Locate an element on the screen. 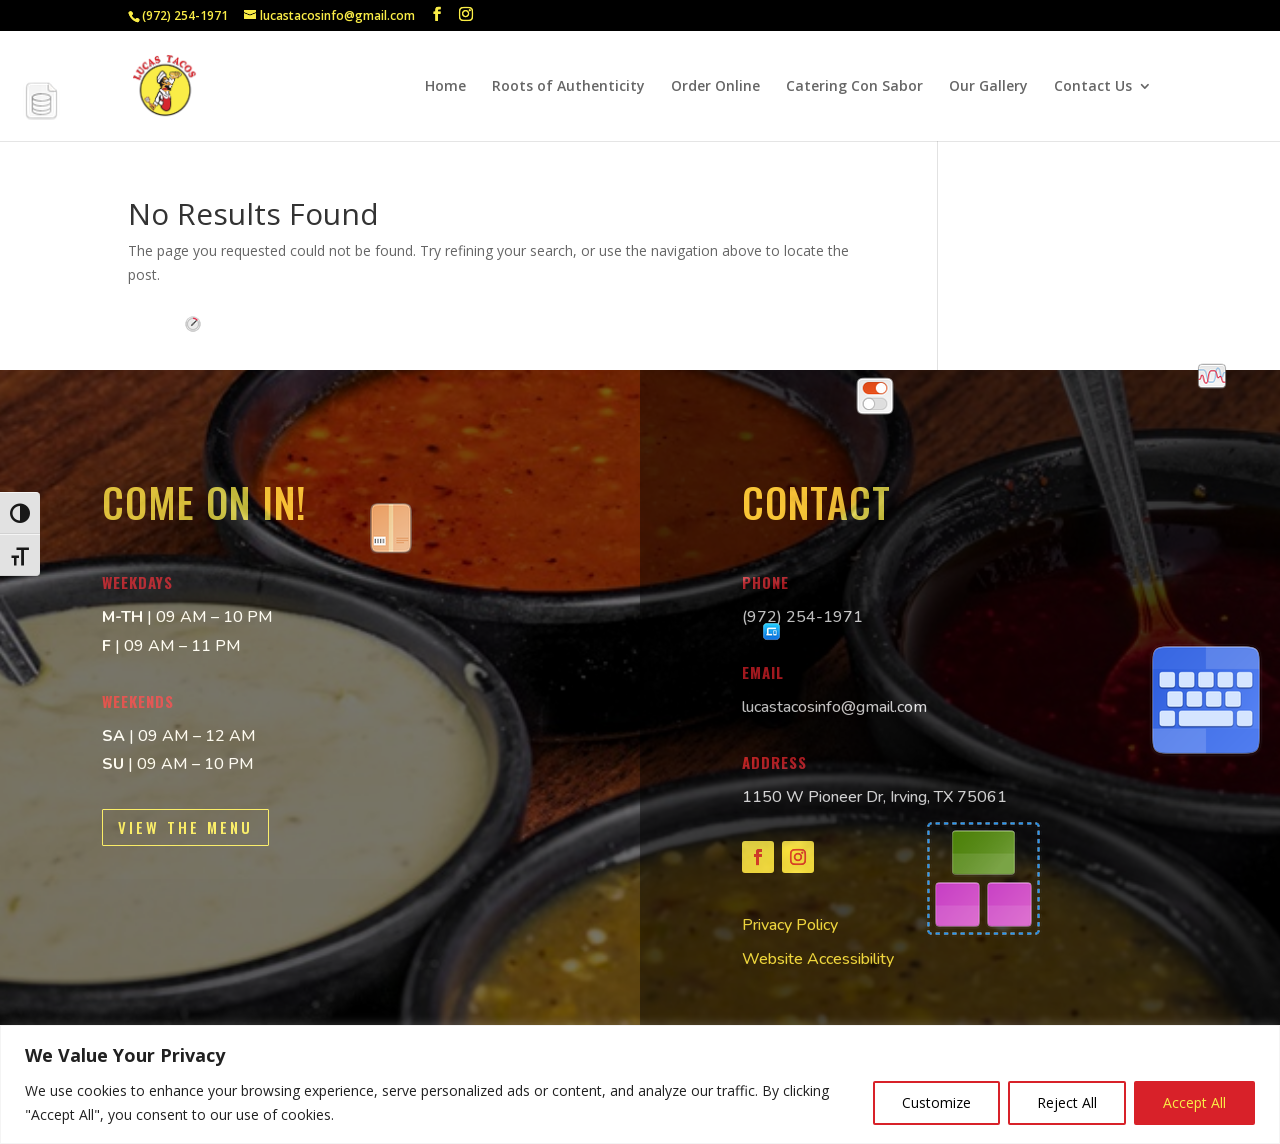  open sysprof system profiler is located at coordinates (193, 324).